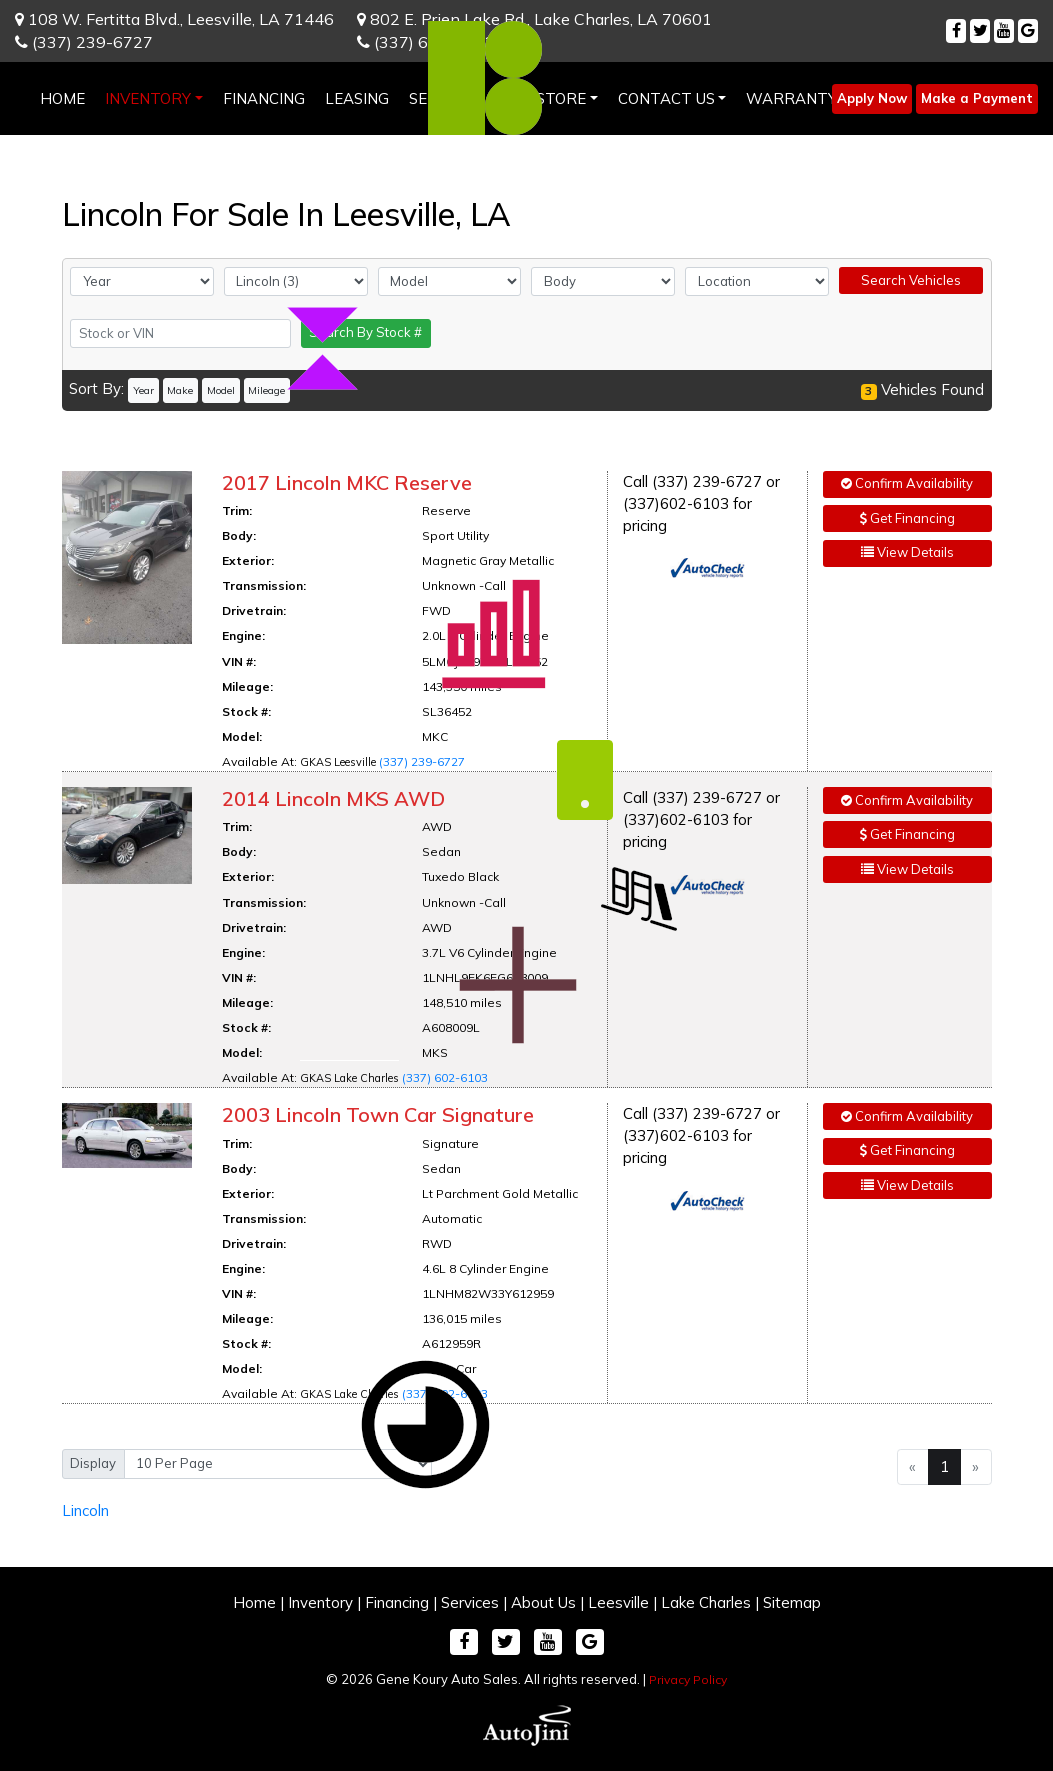 This screenshot has height=1771, width=1053. Describe the element at coordinates (585, 780) in the screenshot. I see `access mobile device settings` at that location.